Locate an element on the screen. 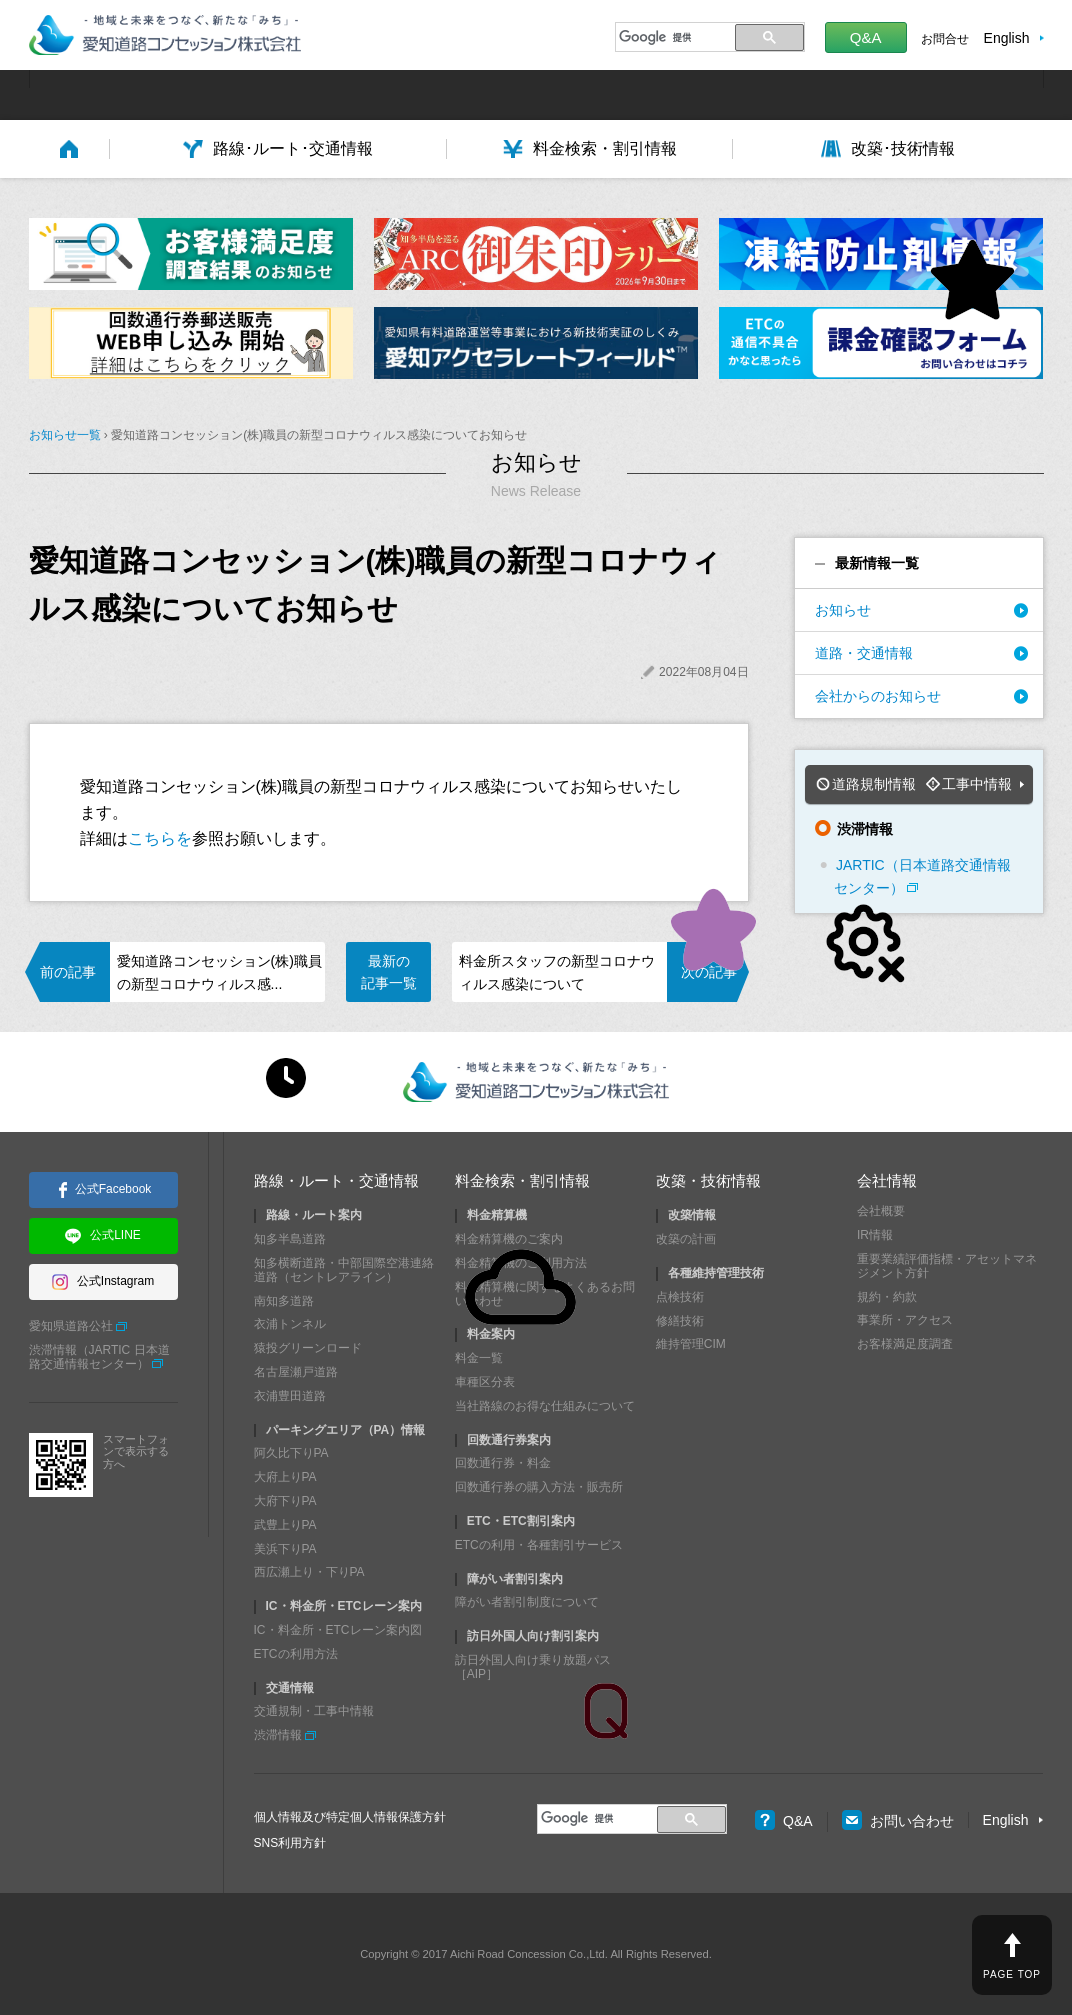  represents the letter Q in alphabetical navigation is located at coordinates (606, 1711).